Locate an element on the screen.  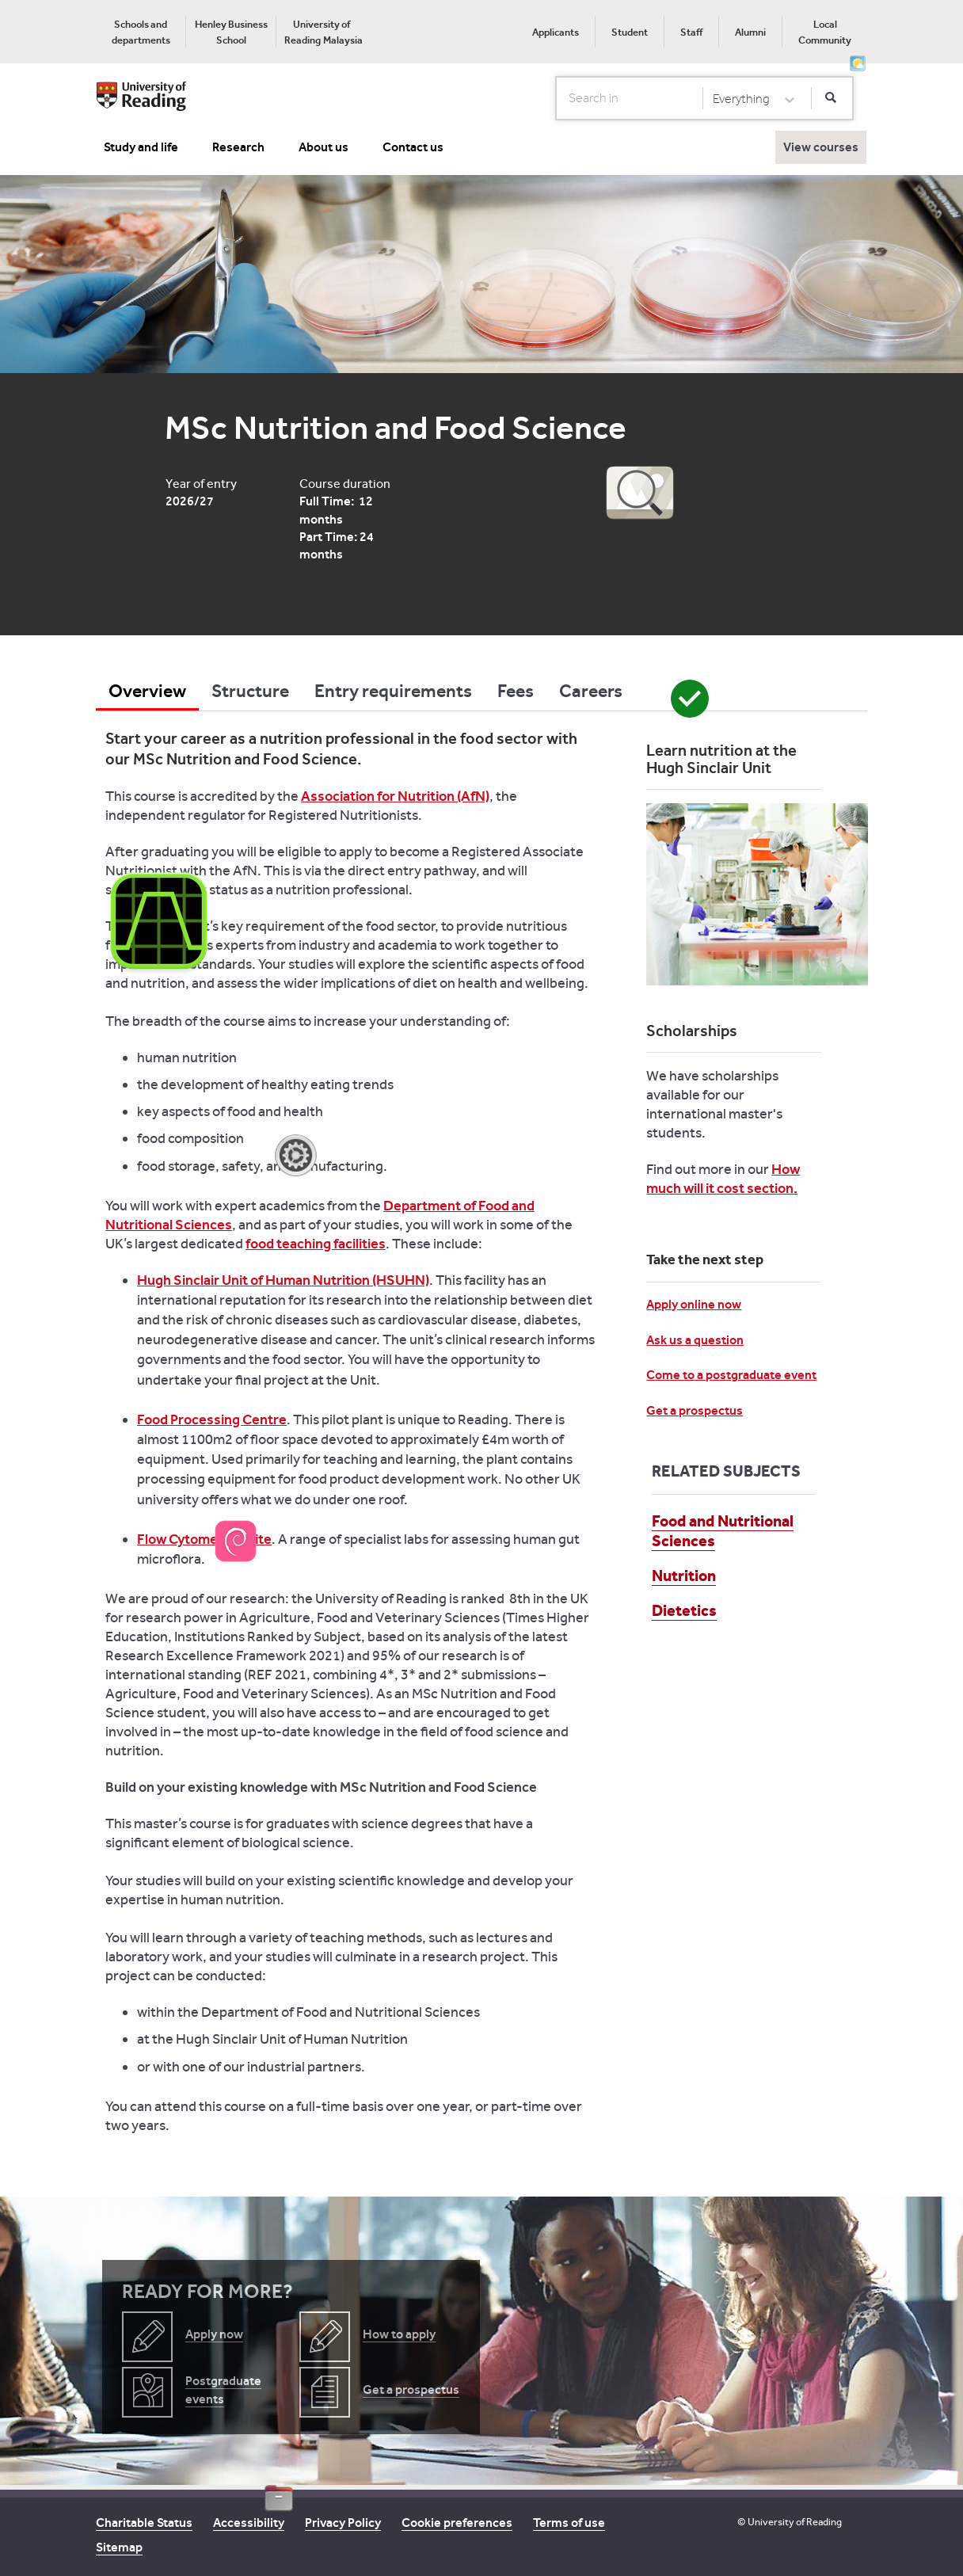
open gtkwave waveform viewer application is located at coordinates (158, 920).